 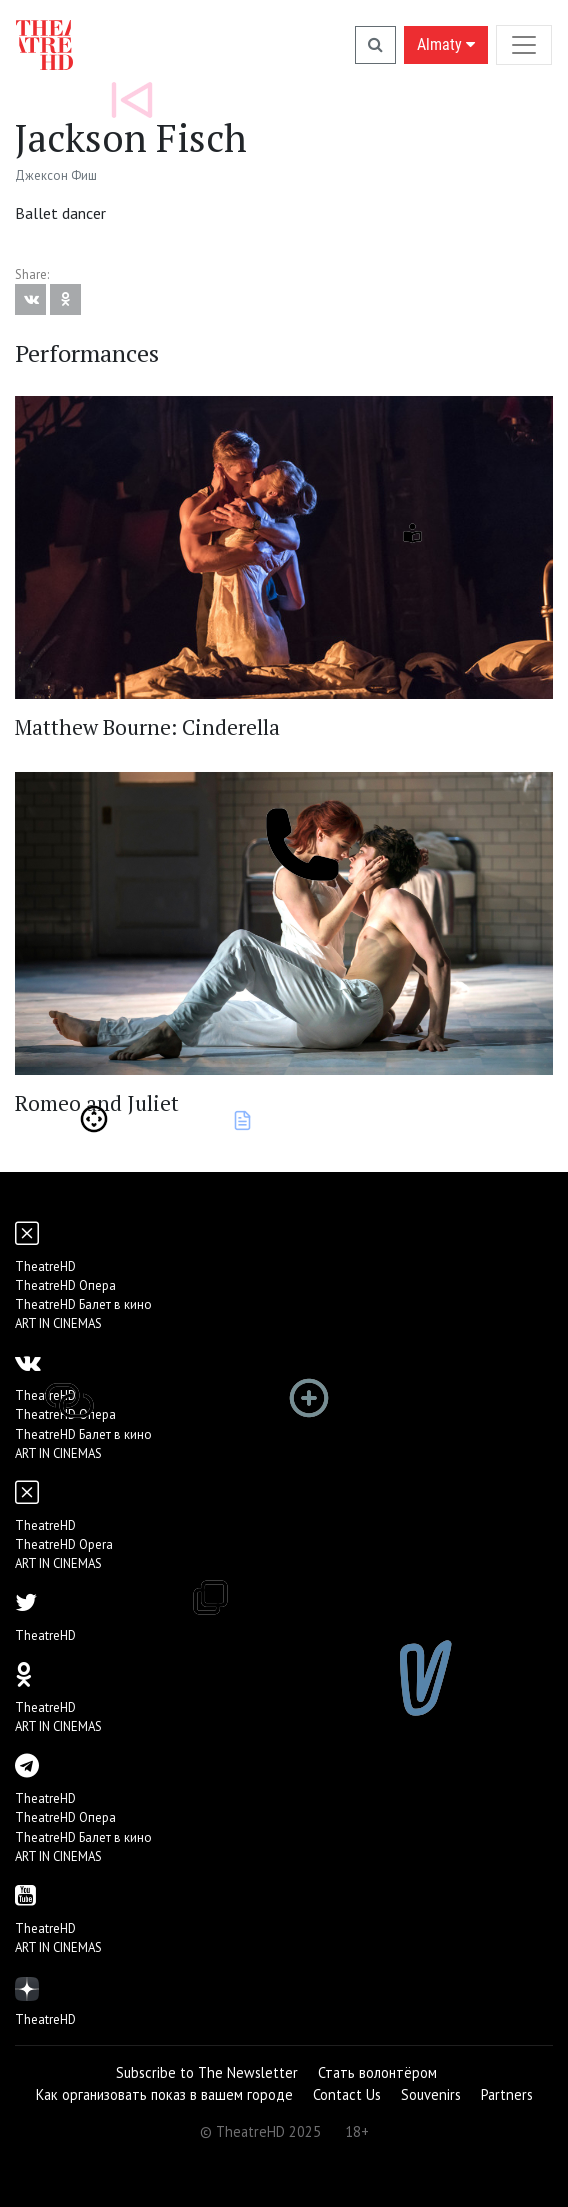 I want to click on make a phone call, so click(x=302, y=844).